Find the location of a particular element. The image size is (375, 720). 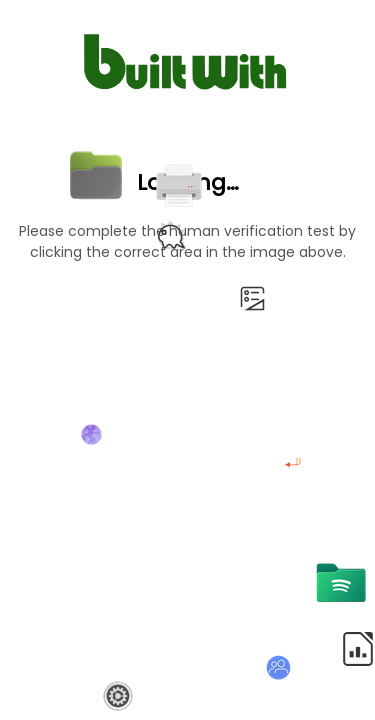

open GNOME Glade interface designer is located at coordinates (252, 298).